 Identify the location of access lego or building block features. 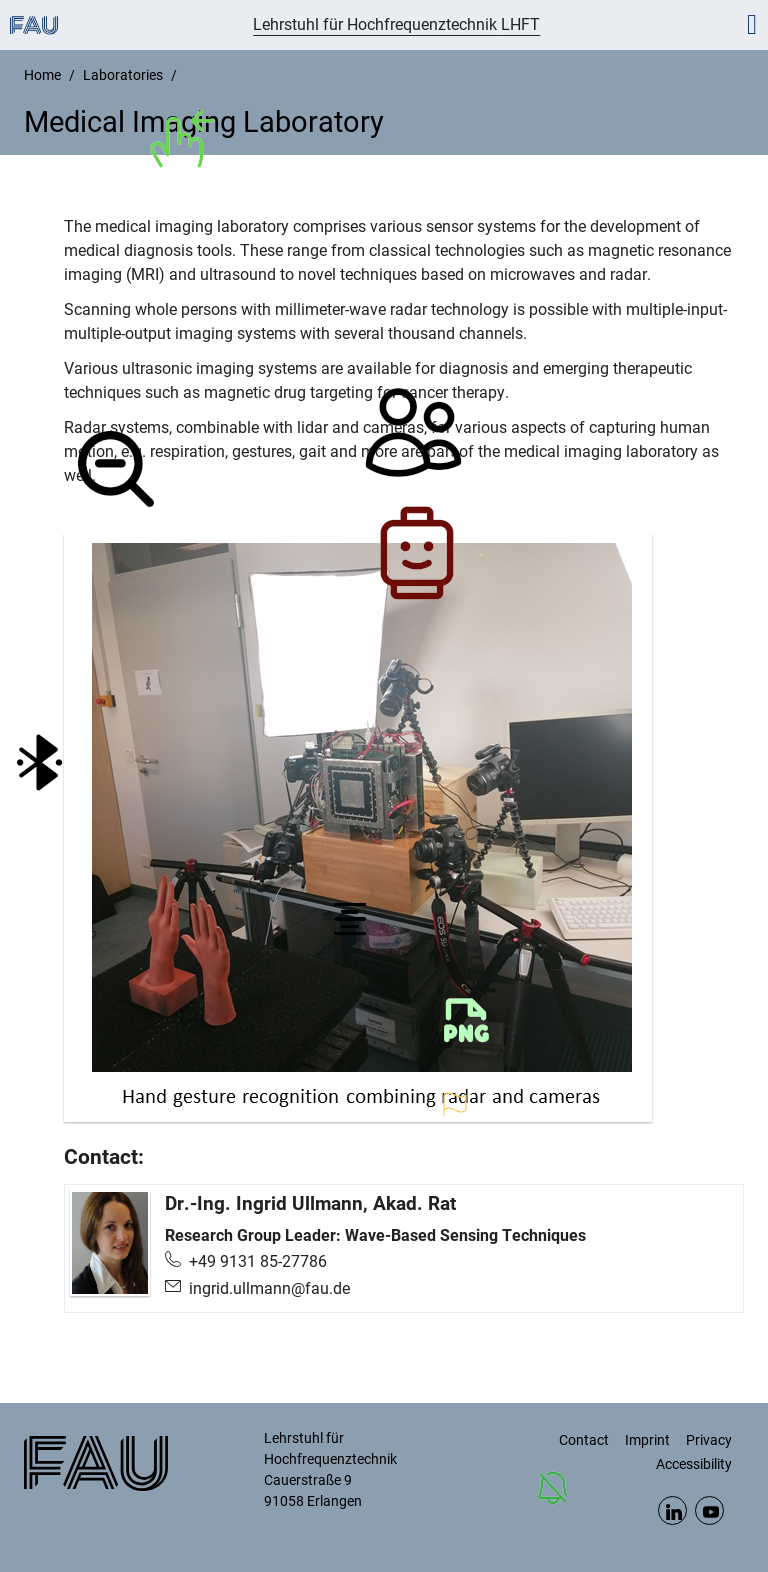
(417, 553).